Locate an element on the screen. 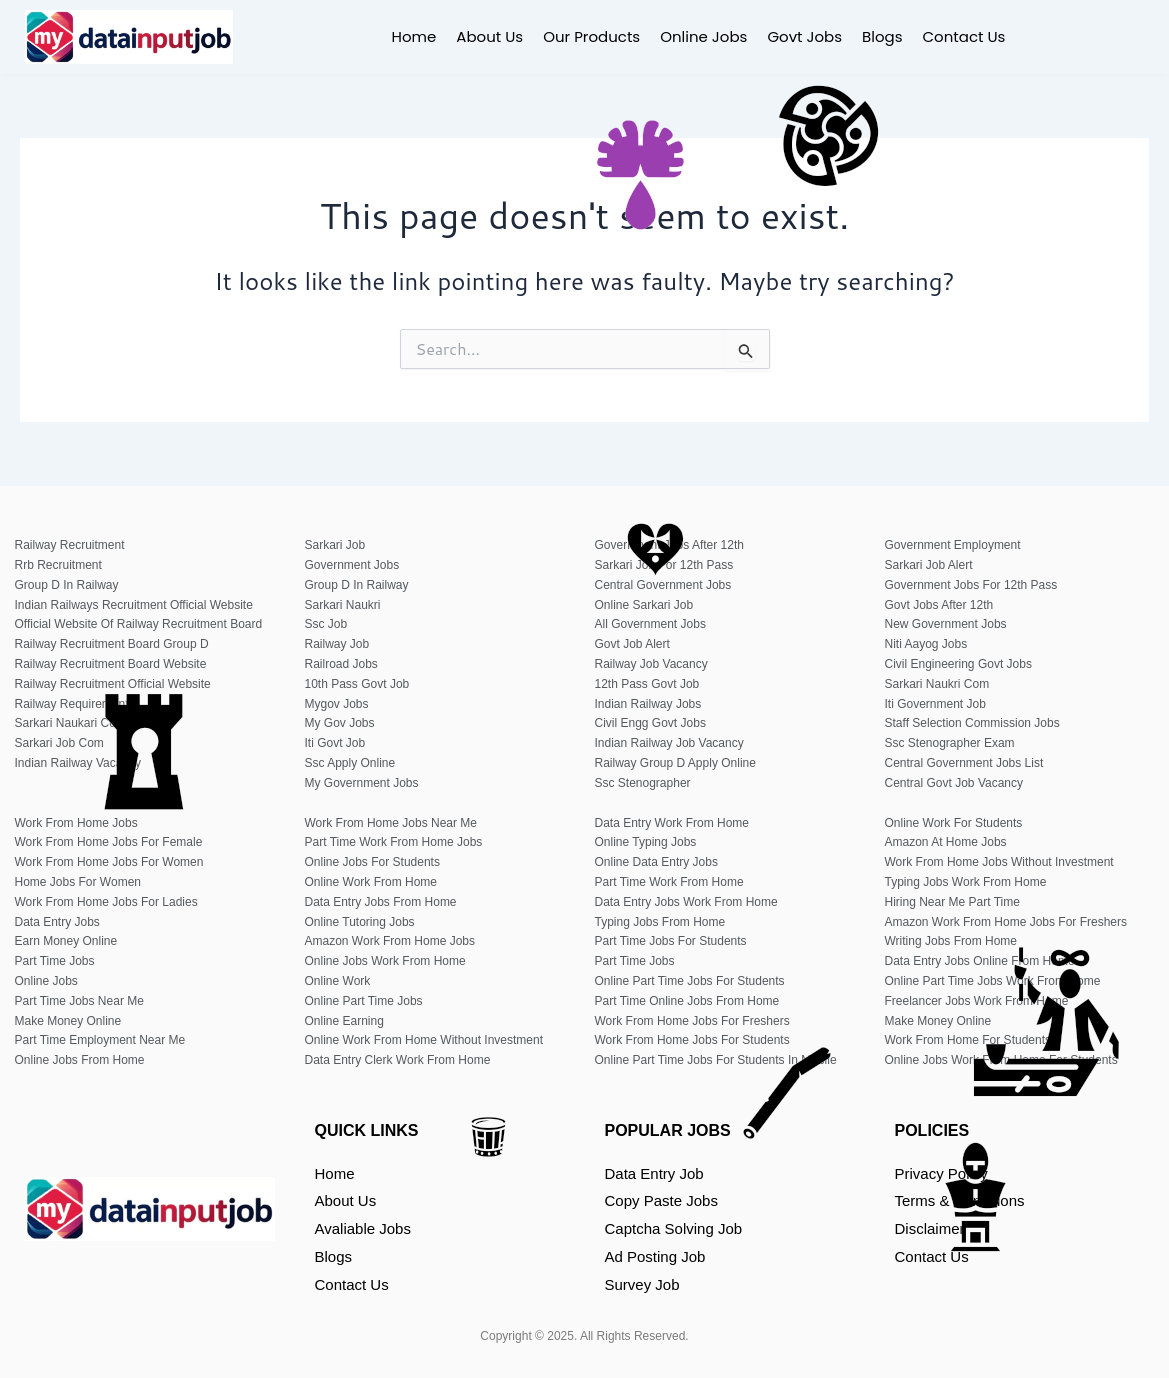  view museum or gallery collection is located at coordinates (975, 1196).